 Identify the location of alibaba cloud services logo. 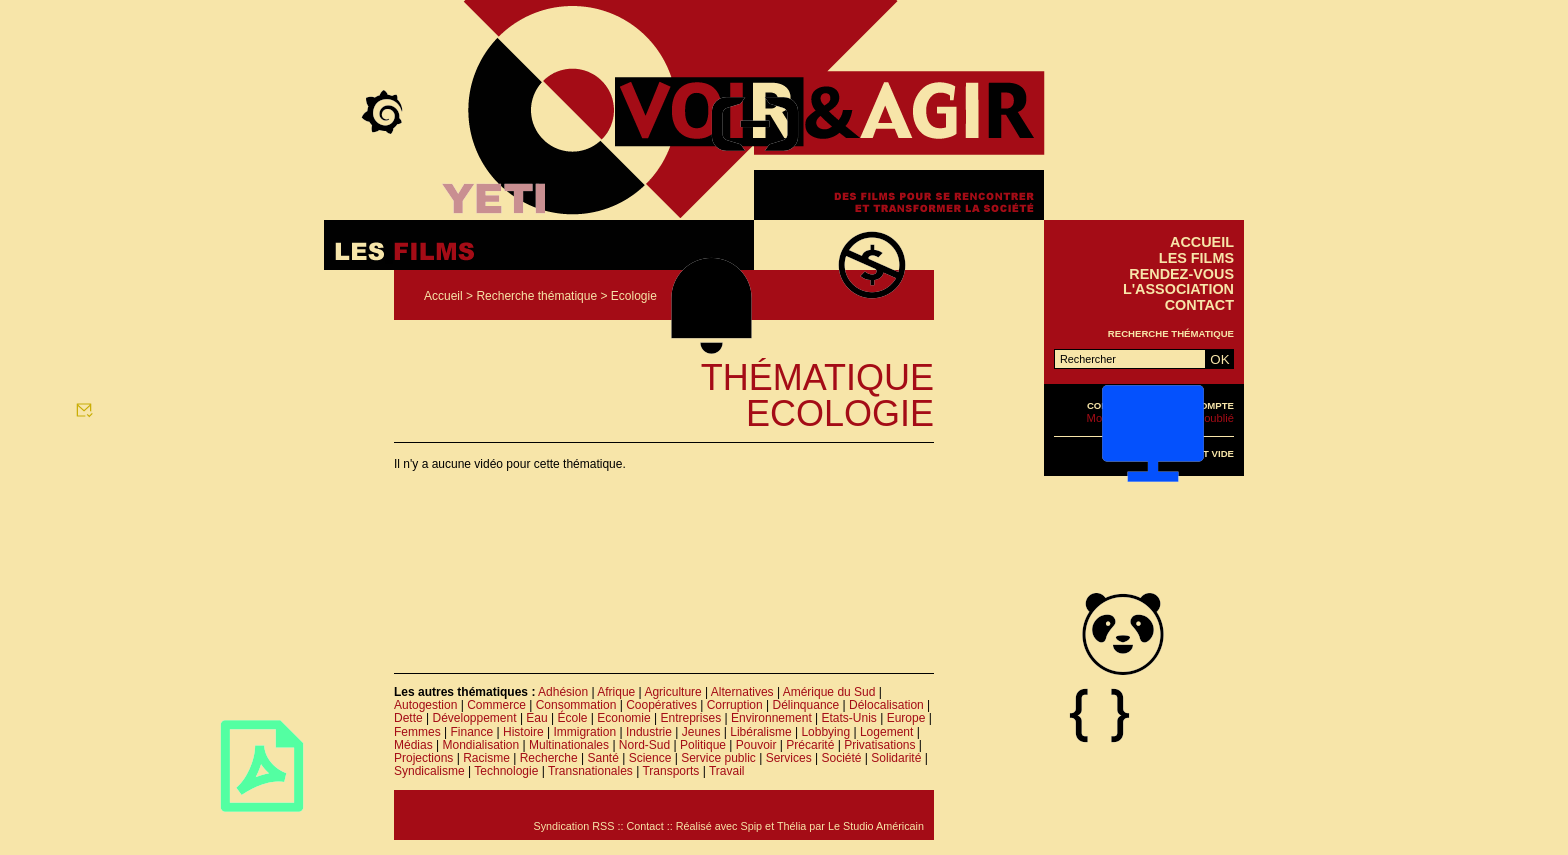
(755, 124).